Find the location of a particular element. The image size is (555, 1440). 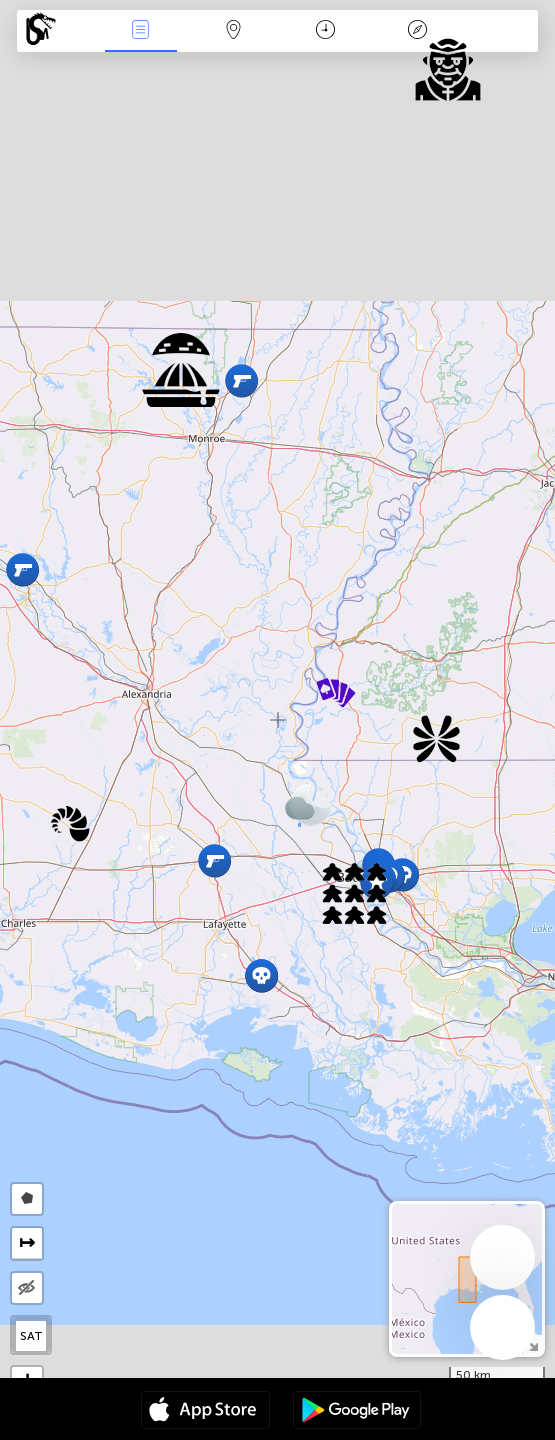

equip fairy wings accessory is located at coordinates (436, 738).